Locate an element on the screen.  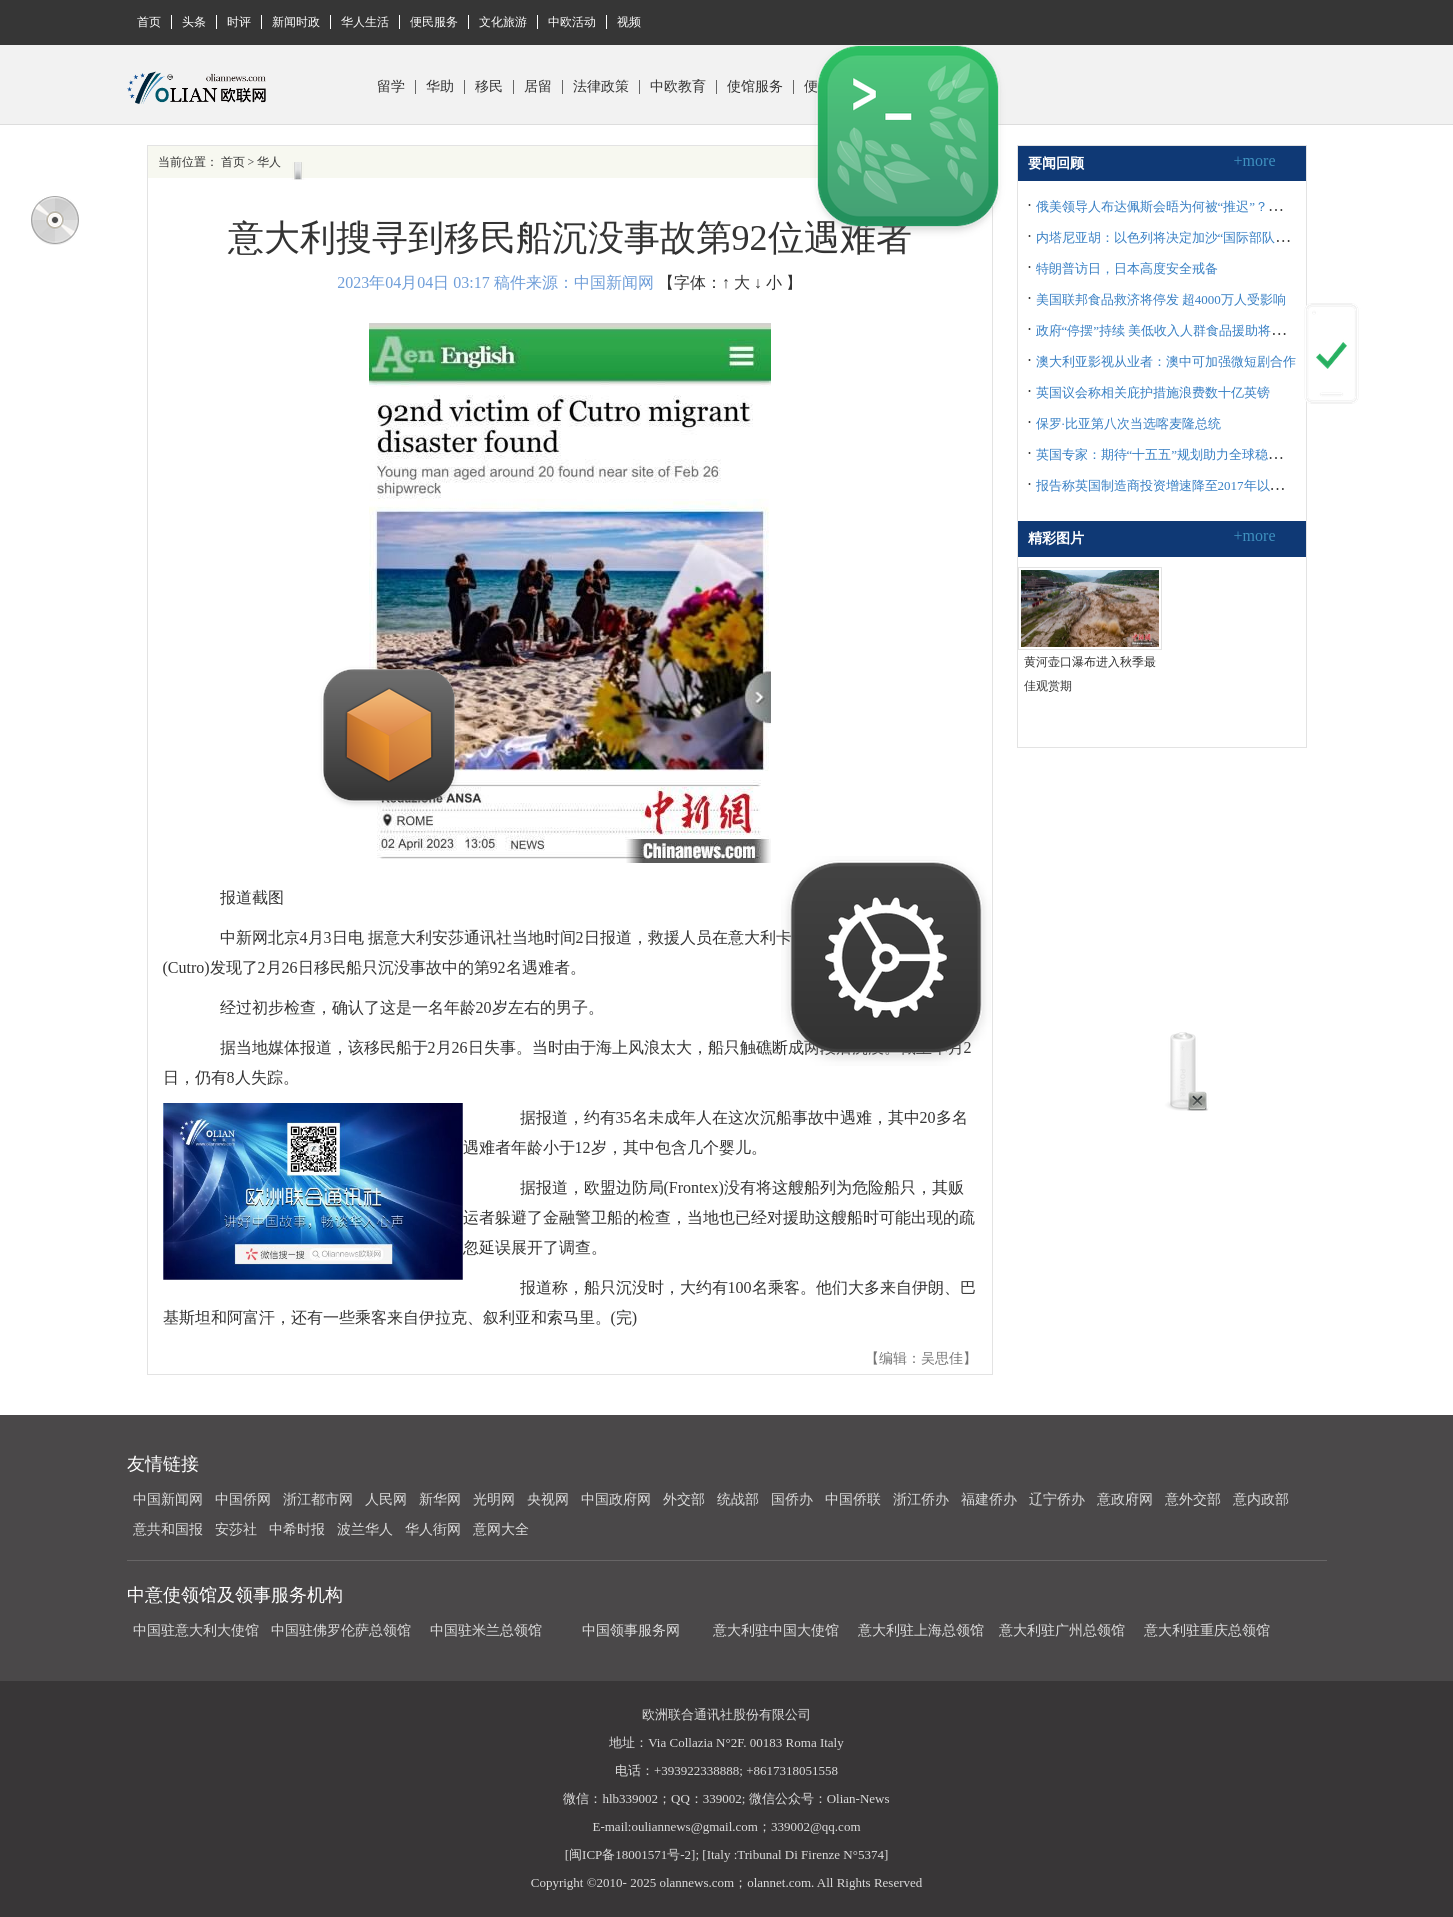
indicates a CD-R or recordable disc drive is located at coordinates (55, 220).